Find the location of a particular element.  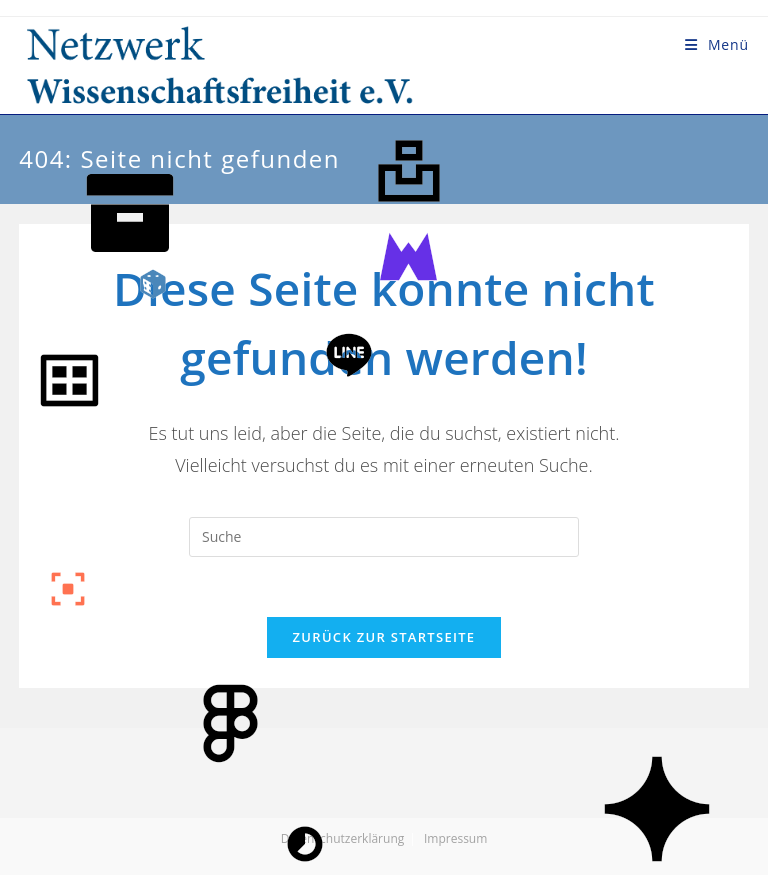

wgpu graphics library logo is located at coordinates (408, 256).